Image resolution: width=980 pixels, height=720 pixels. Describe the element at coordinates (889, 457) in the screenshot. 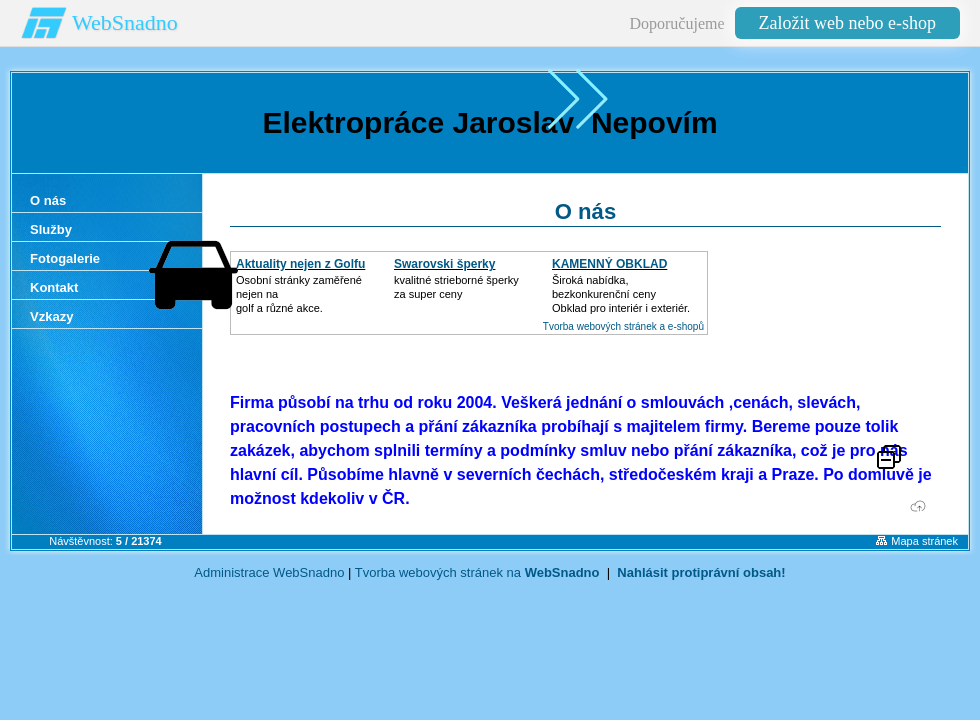

I see `collapse all expanded items in a tree view` at that location.